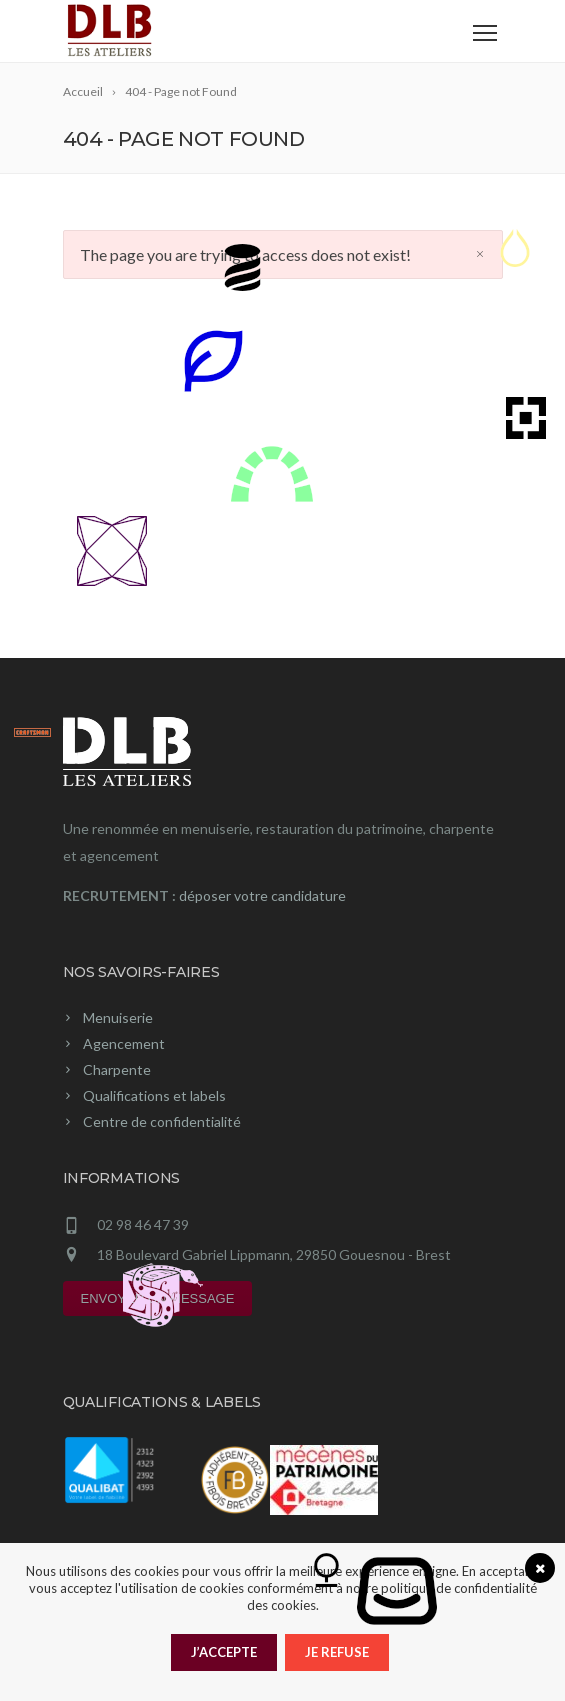 This screenshot has height=1701, width=565. Describe the element at coordinates (526, 418) in the screenshot. I see `open HDFC Bank app` at that location.